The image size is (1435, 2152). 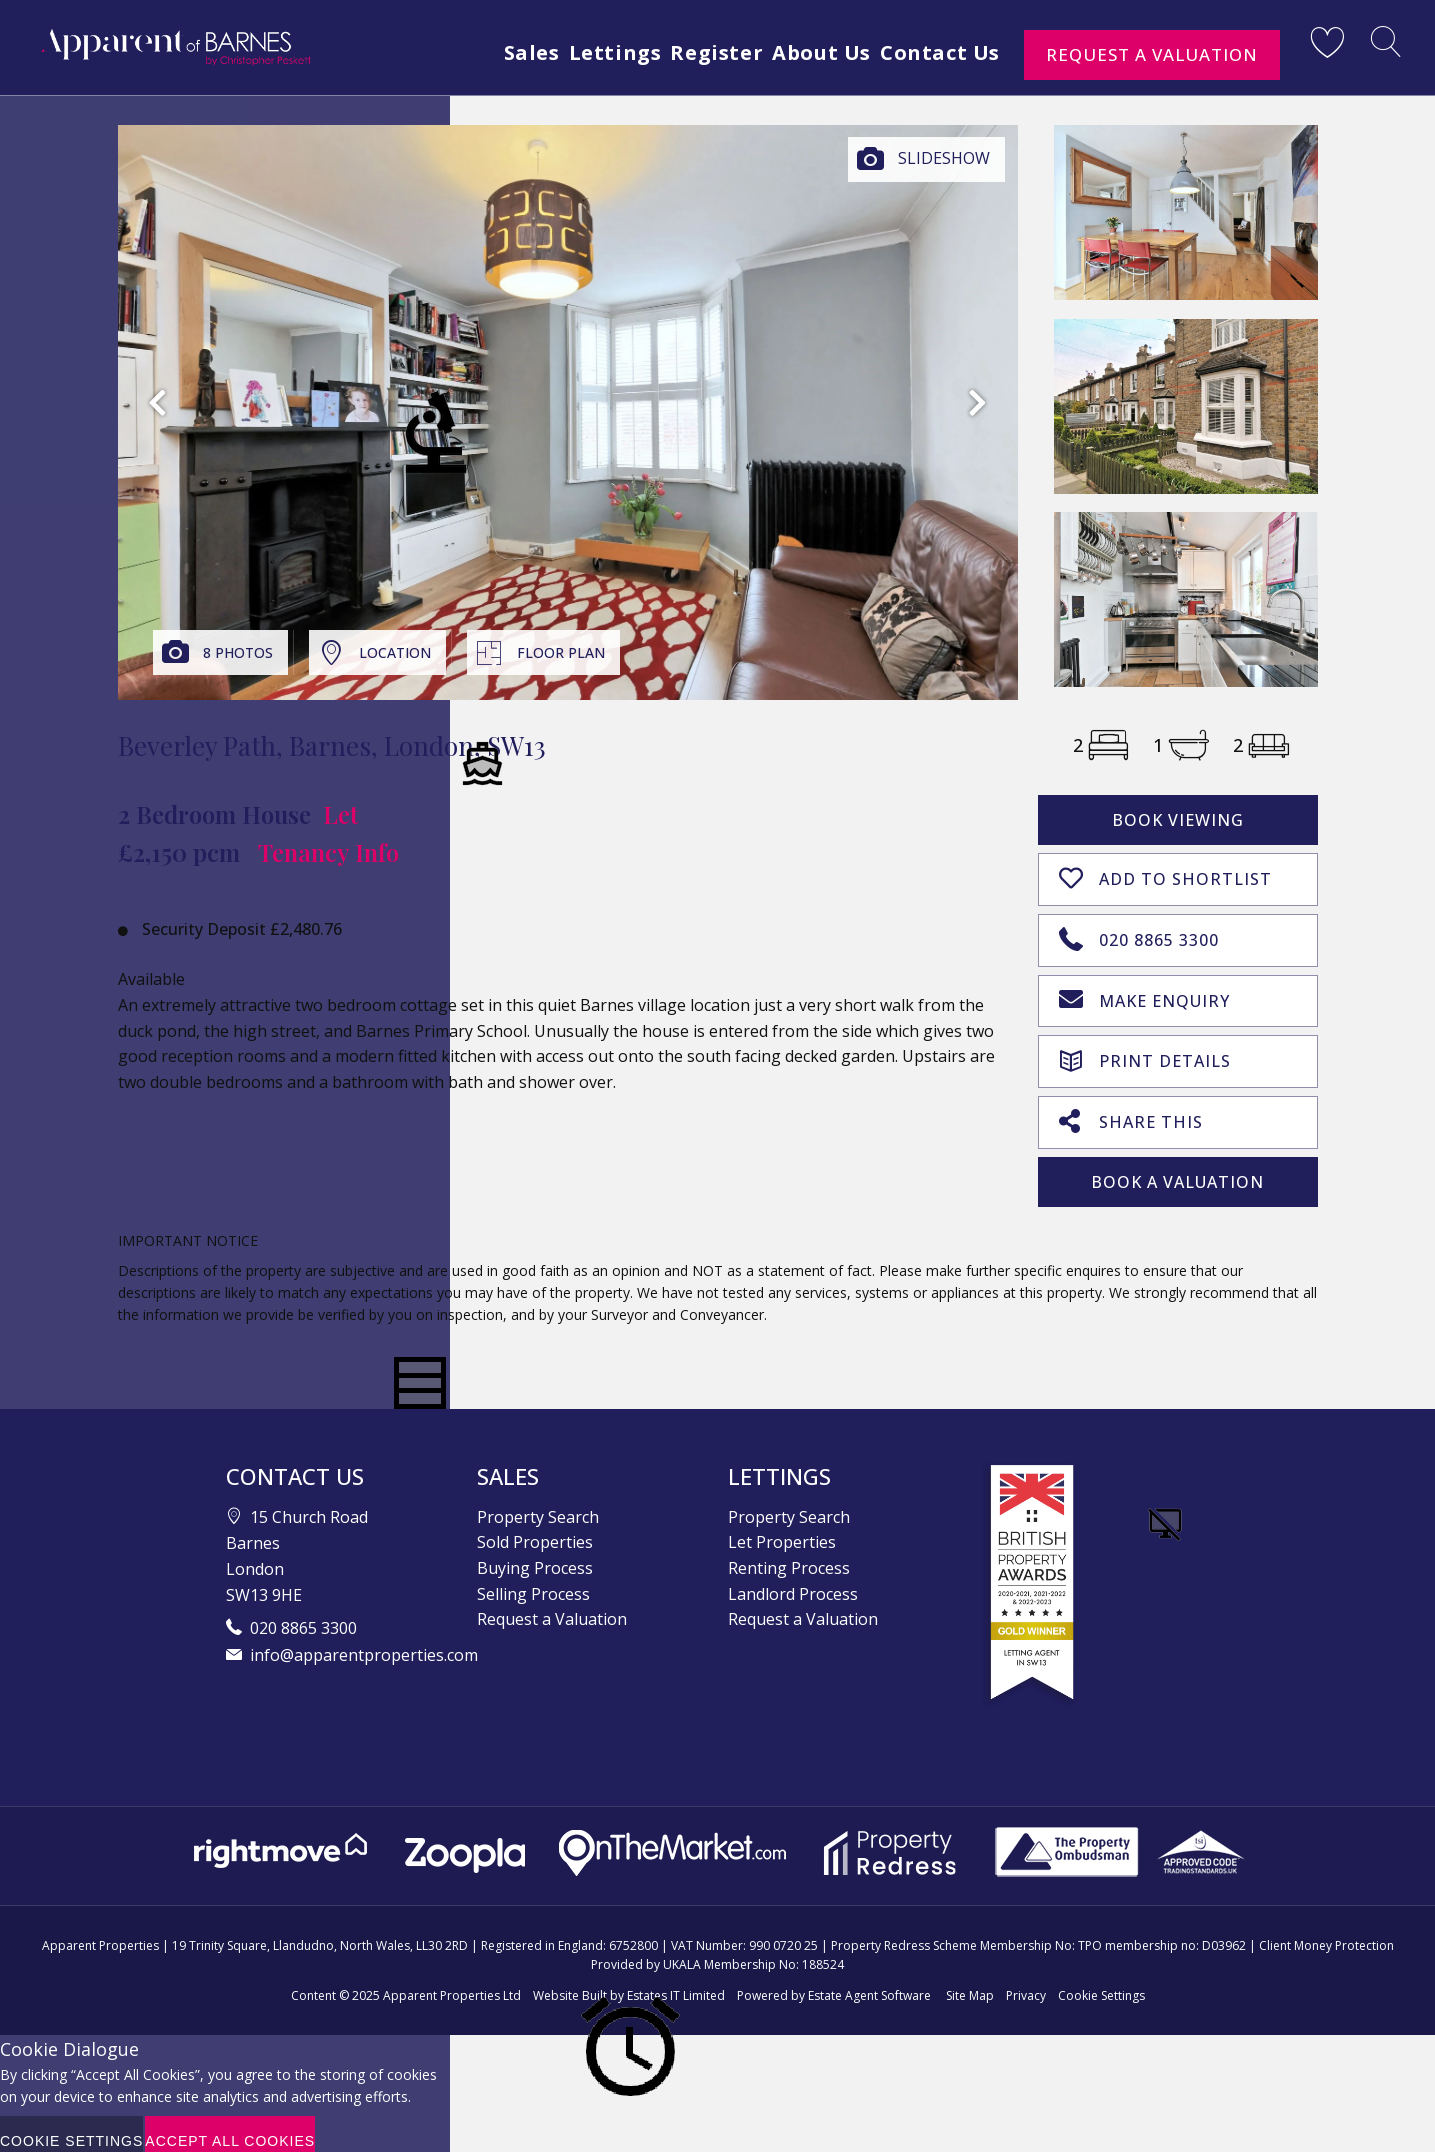 I want to click on desktop access is currently disabled, so click(x=1165, y=1523).